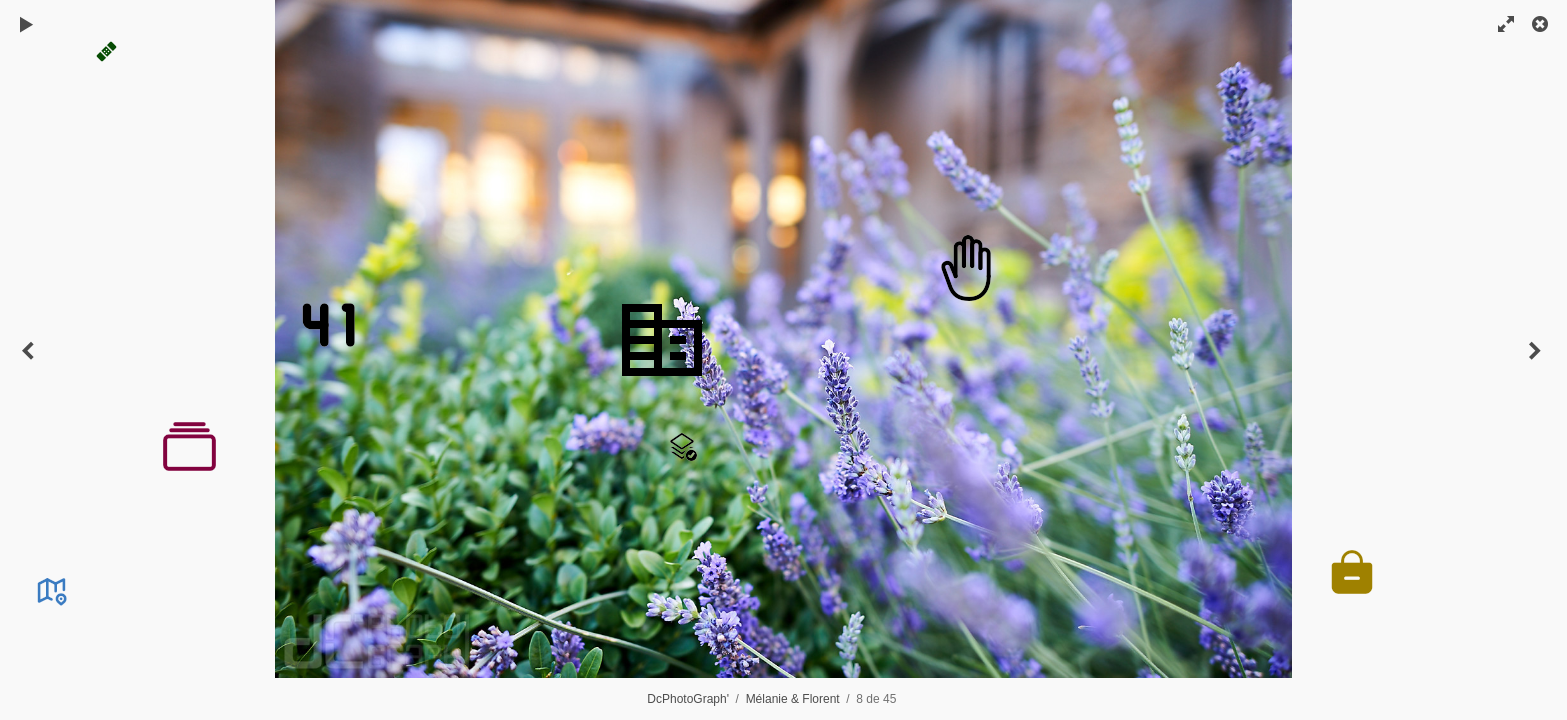 The height and width of the screenshot is (720, 1567). I want to click on view map or navigation, so click(51, 590).